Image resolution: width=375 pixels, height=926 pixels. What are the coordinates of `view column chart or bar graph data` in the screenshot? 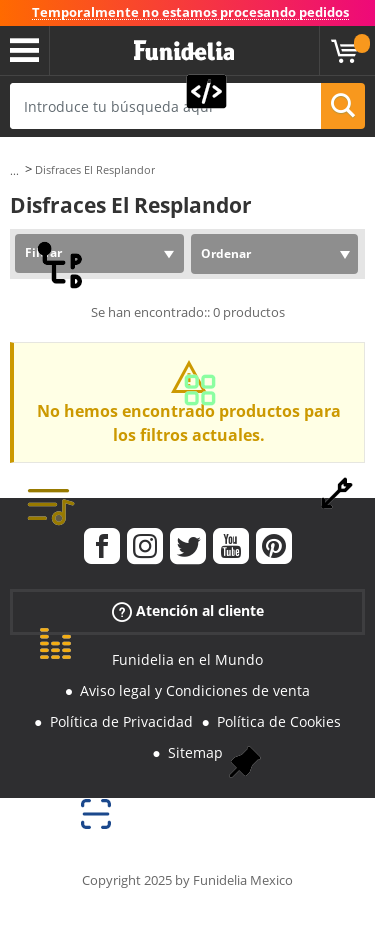 It's located at (55, 643).